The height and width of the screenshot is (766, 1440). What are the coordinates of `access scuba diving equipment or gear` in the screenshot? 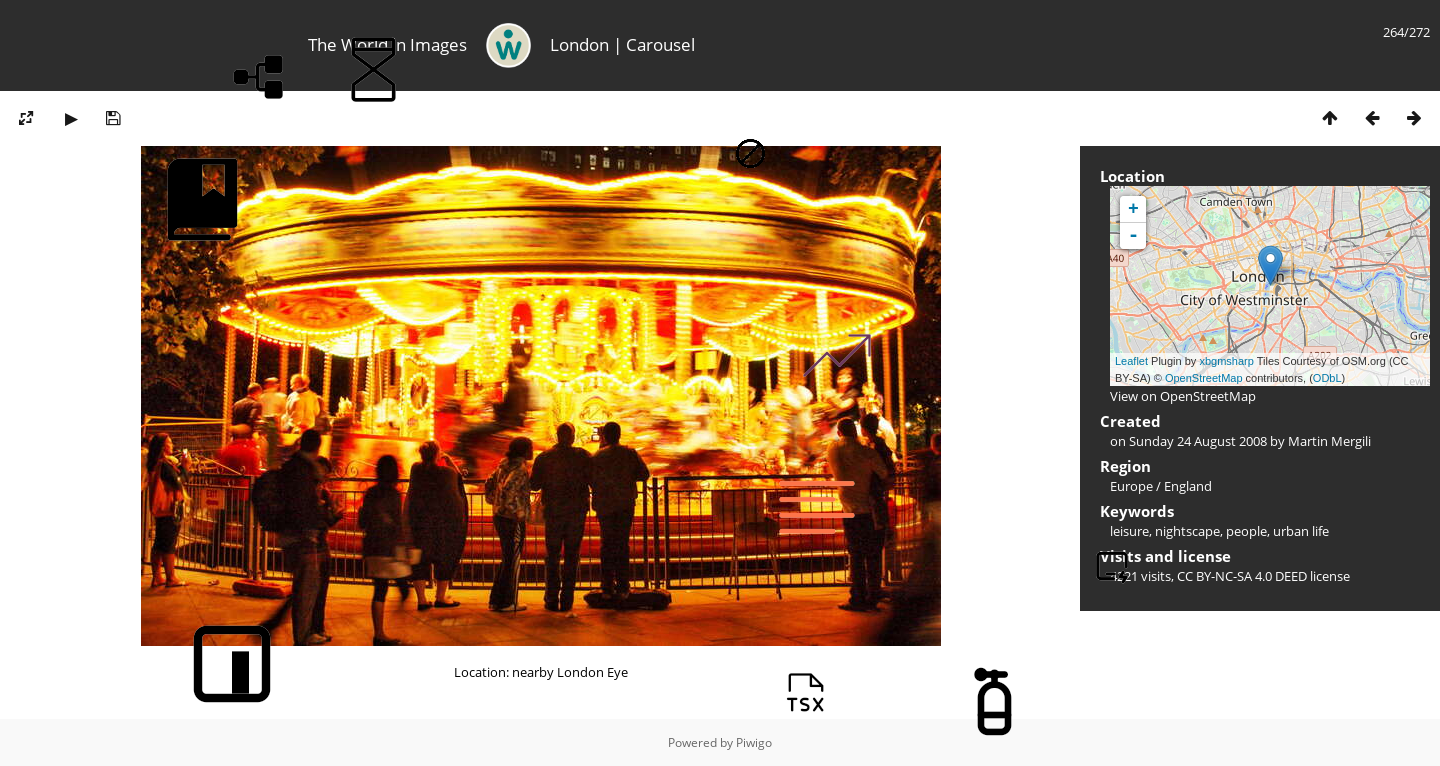 It's located at (994, 701).